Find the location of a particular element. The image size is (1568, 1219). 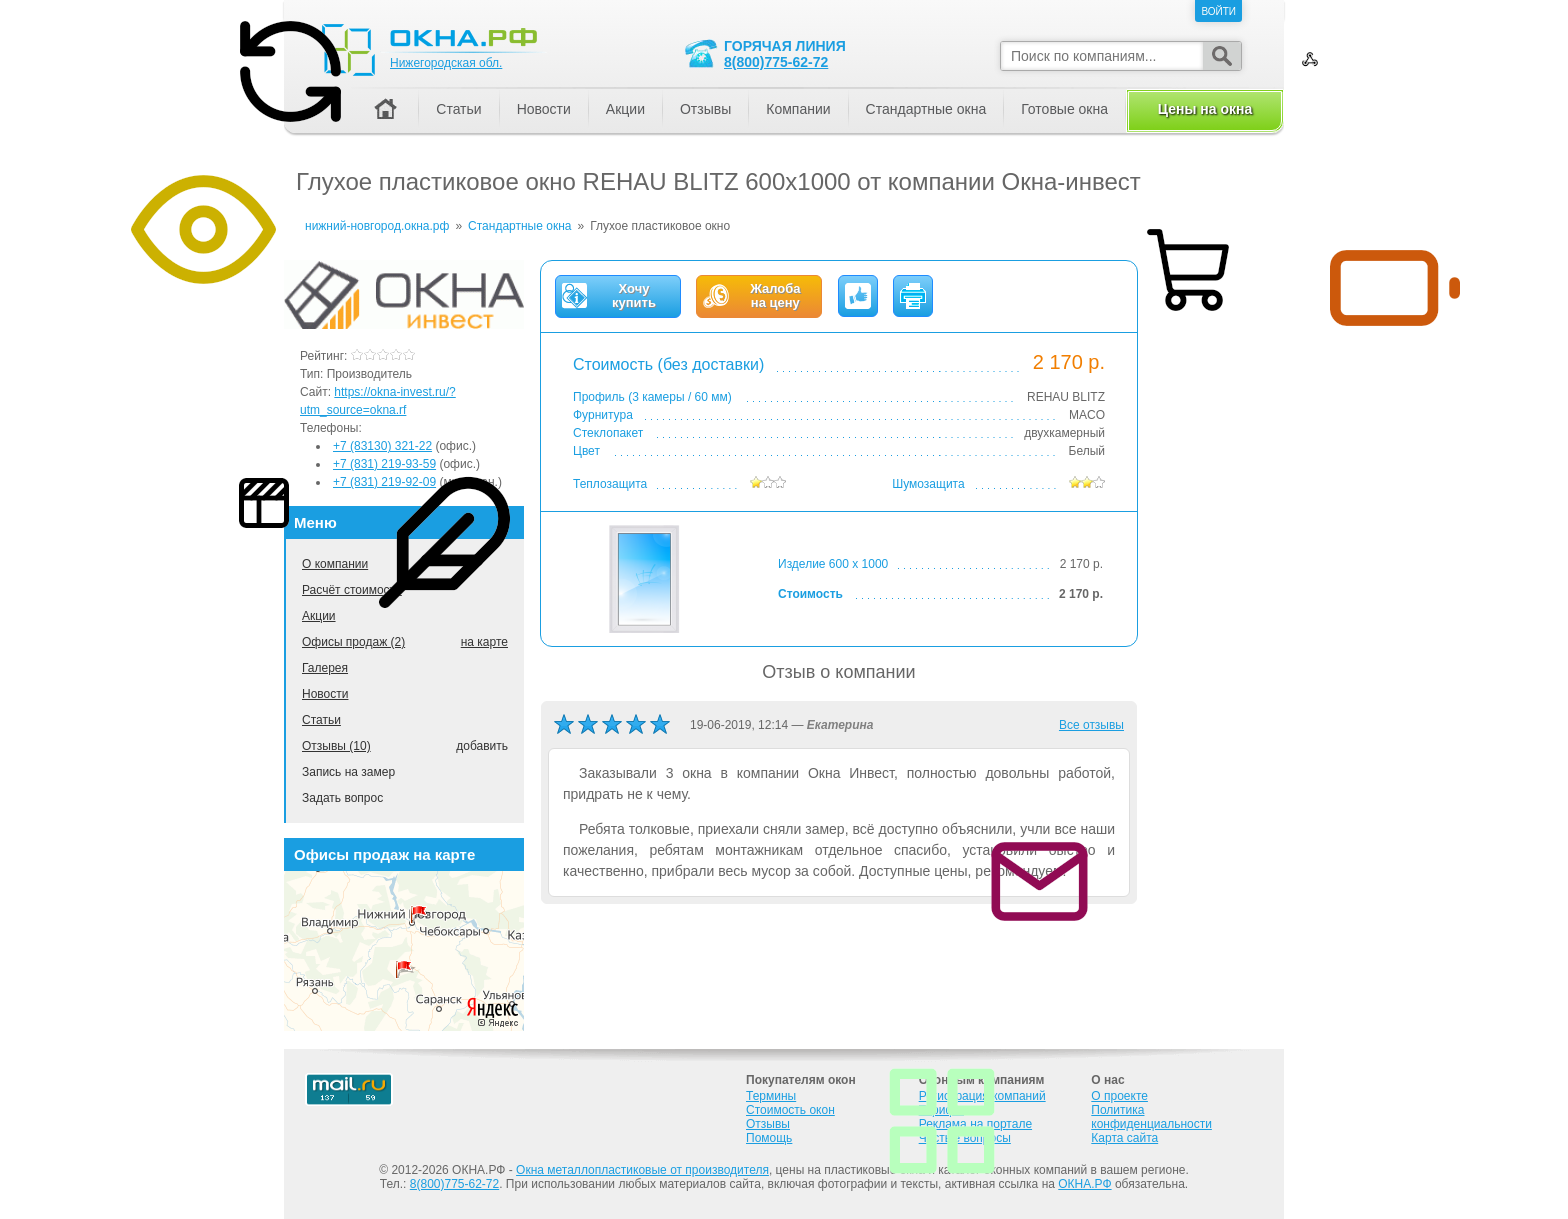

view your shopping cart is located at coordinates (1189, 271).